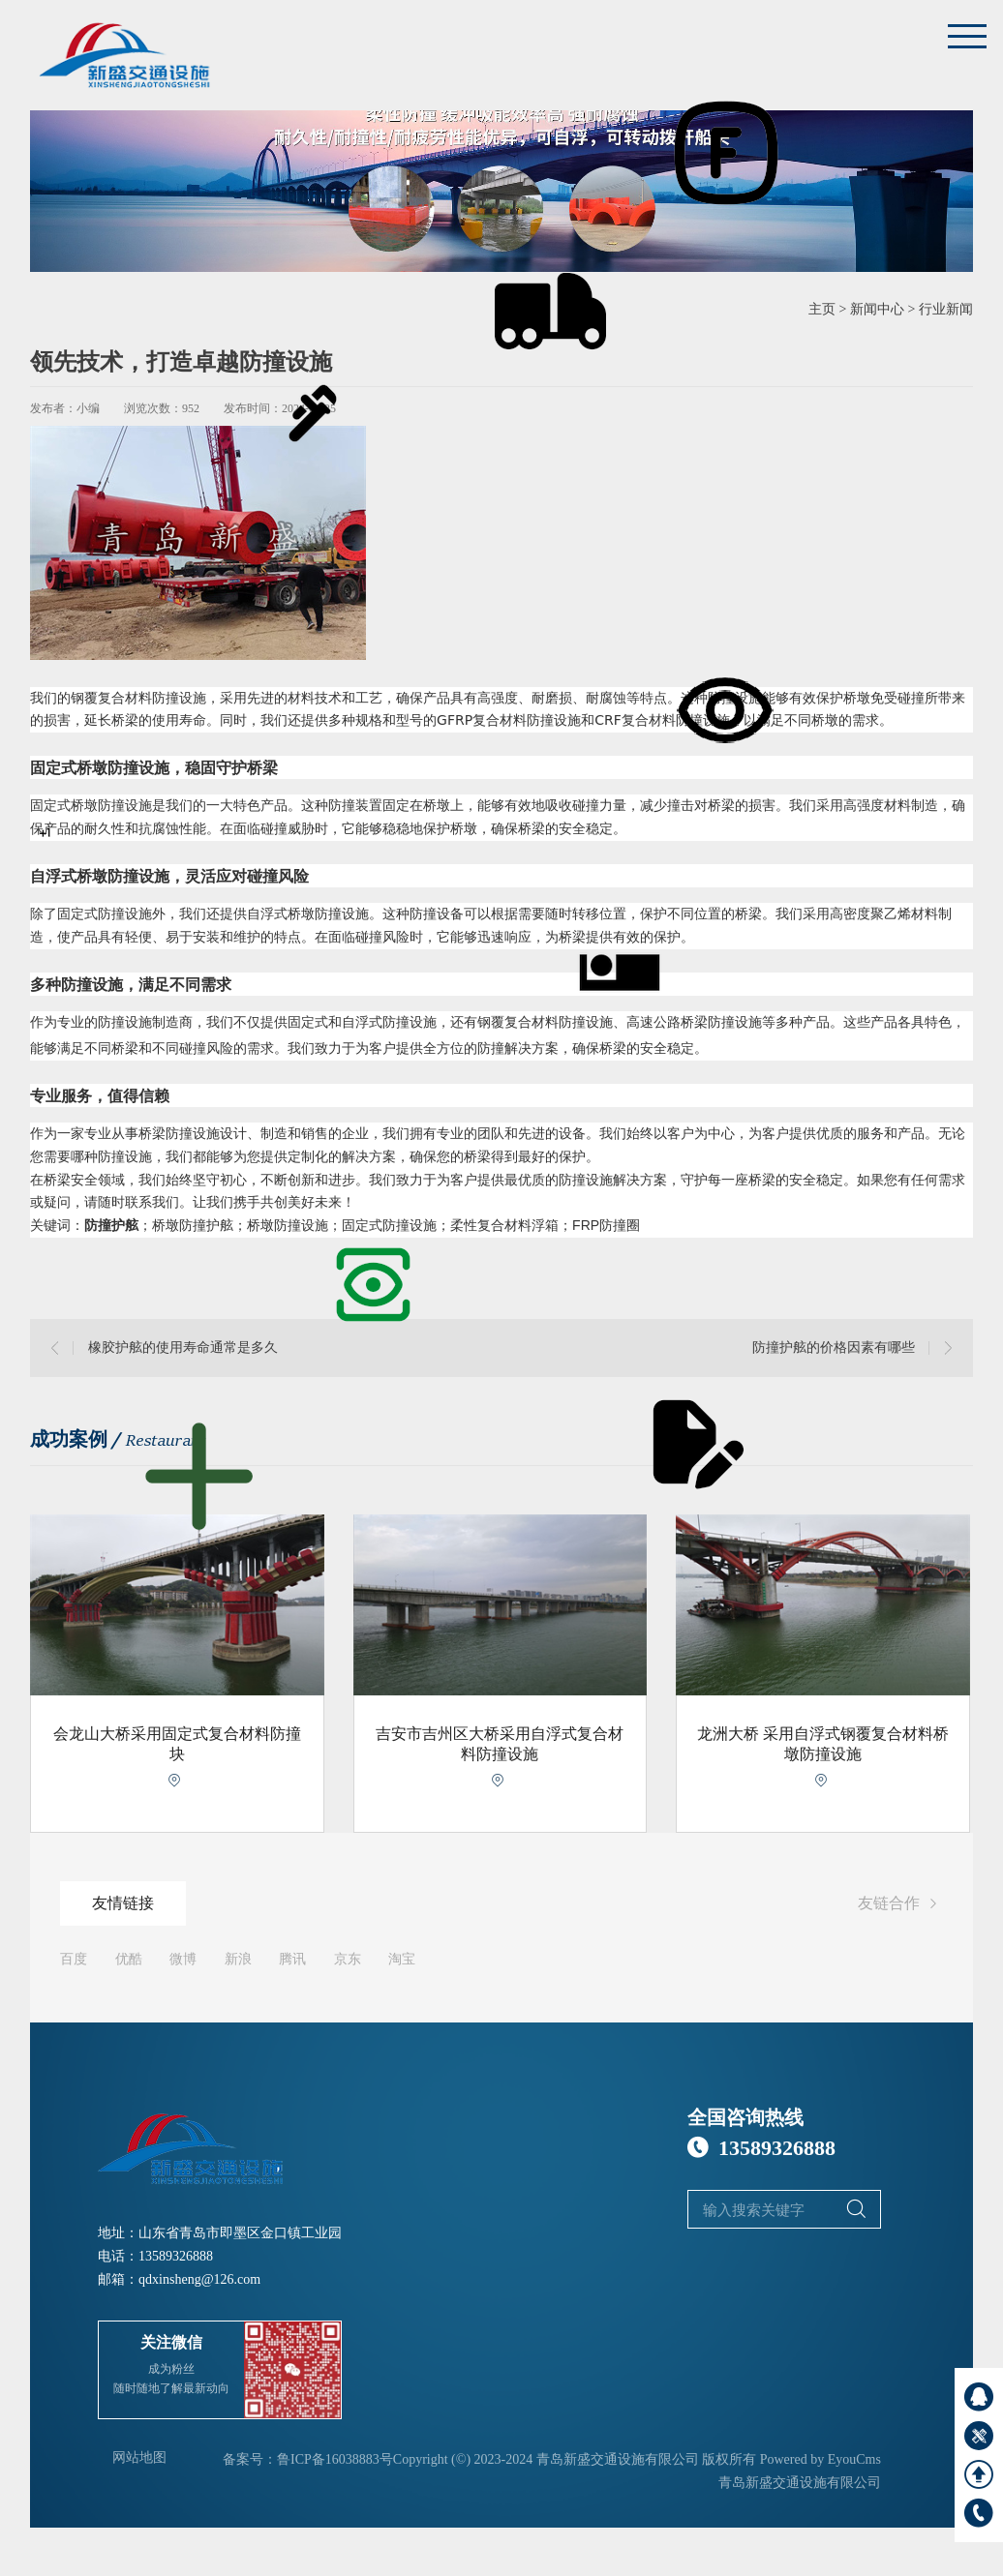 Image resolution: width=1003 pixels, height=2576 pixels. Describe the element at coordinates (725, 712) in the screenshot. I see `toggle visibility of an item` at that location.